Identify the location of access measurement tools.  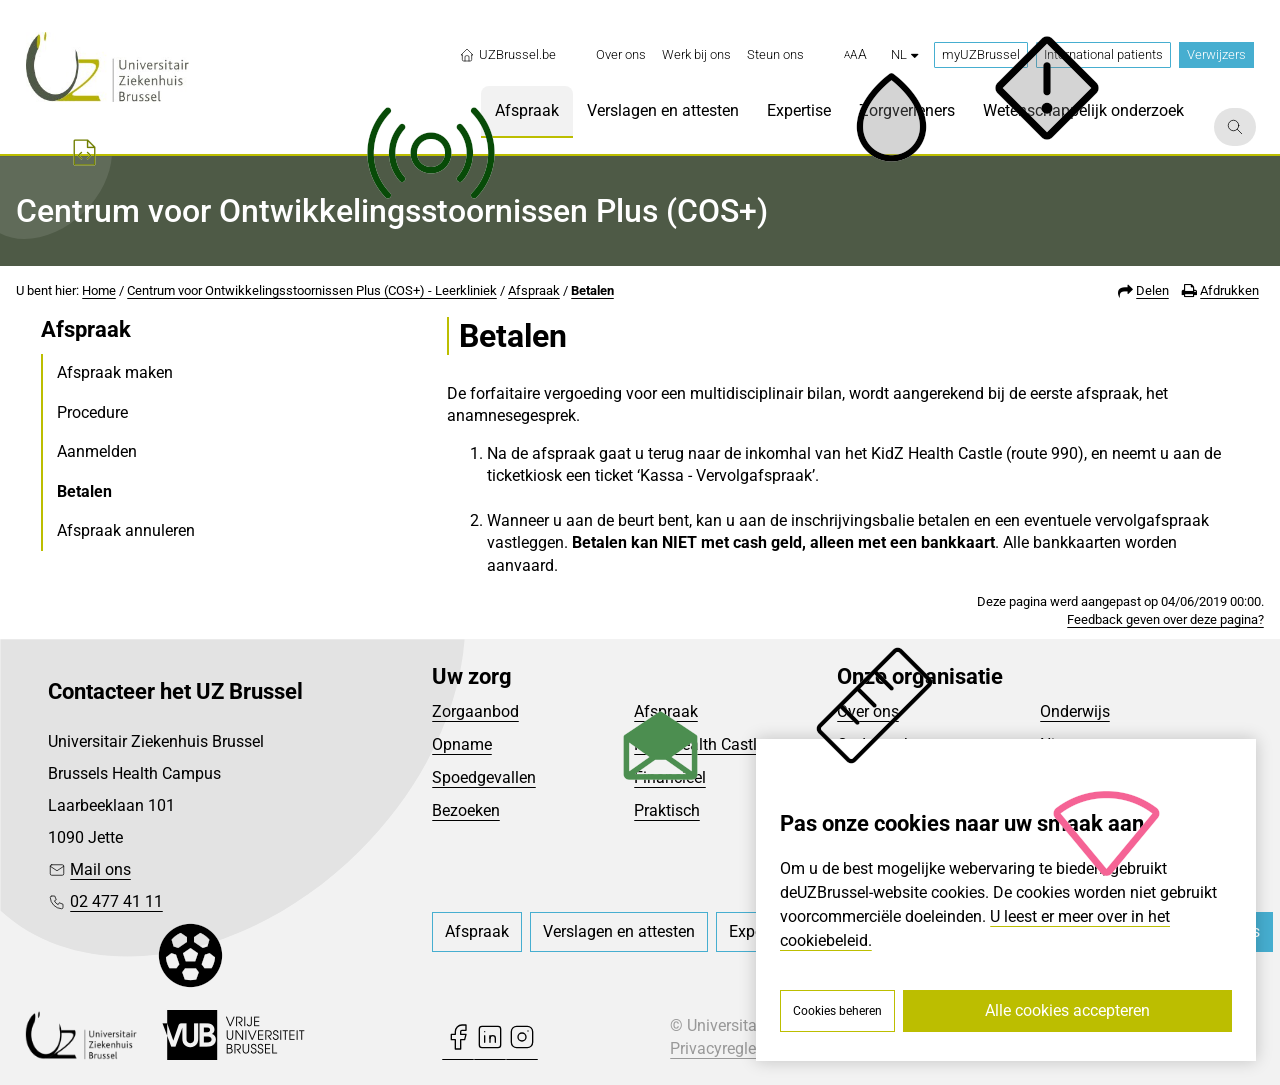
(874, 705).